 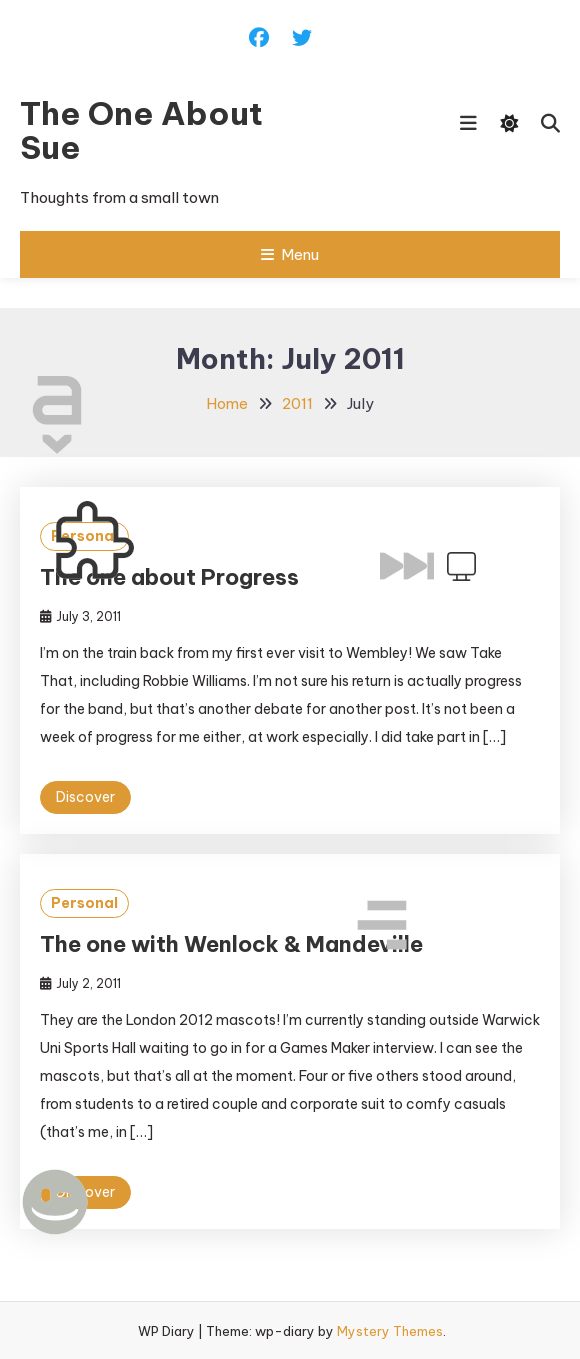 I want to click on skip to the next track, so click(x=407, y=566).